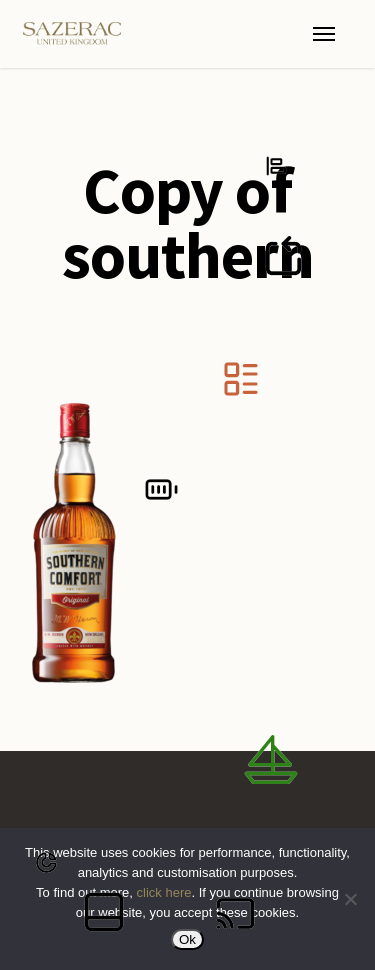 This screenshot has width=375, height=970. Describe the element at coordinates (46, 862) in the screenshot. I see `view analytics or statistics breakdown` at that location.